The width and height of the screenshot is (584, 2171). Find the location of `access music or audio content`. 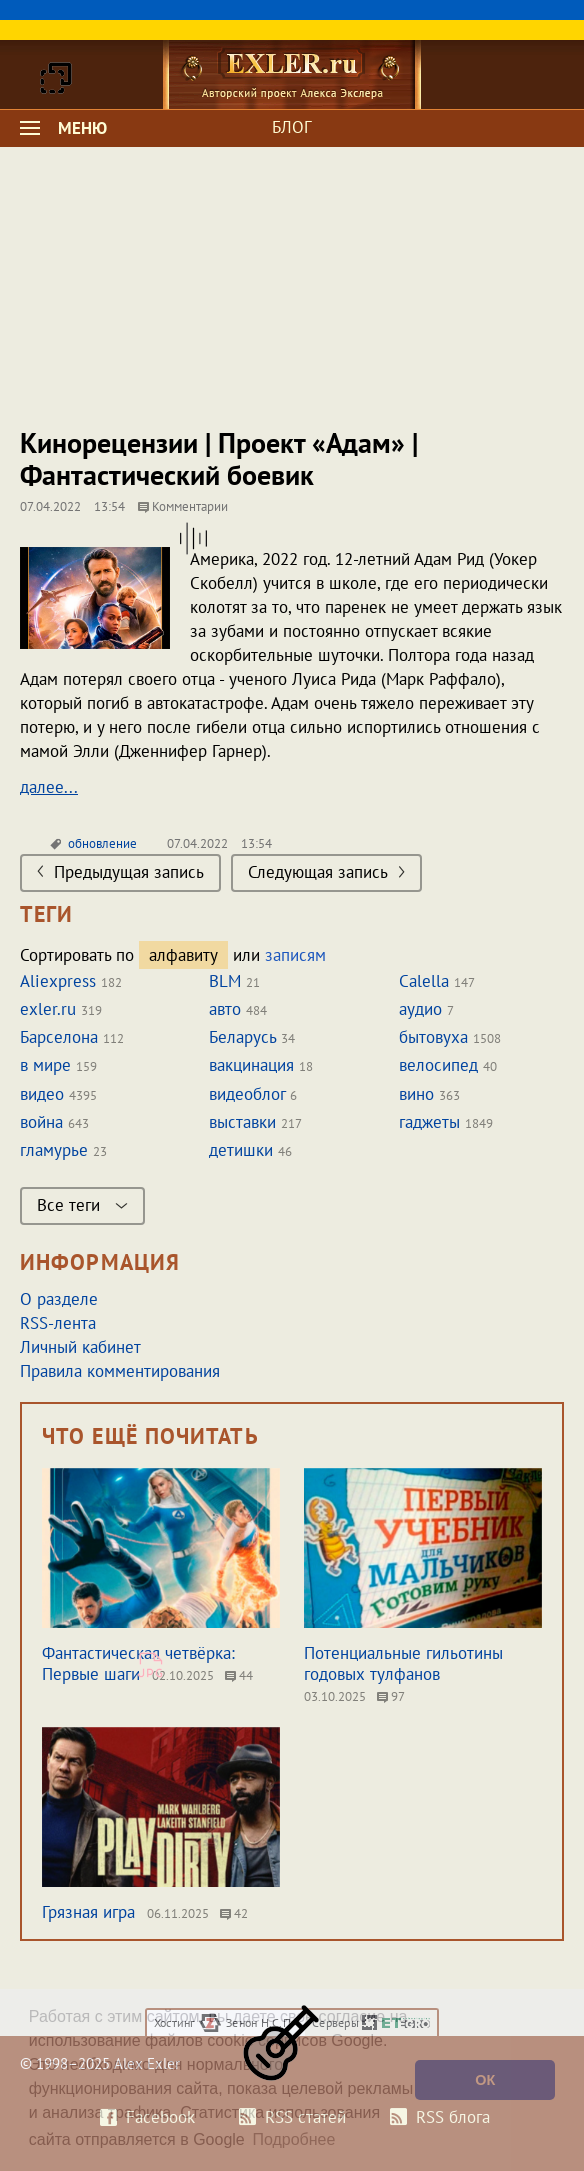

access music or audio content is located at coordinates (280, 2043).